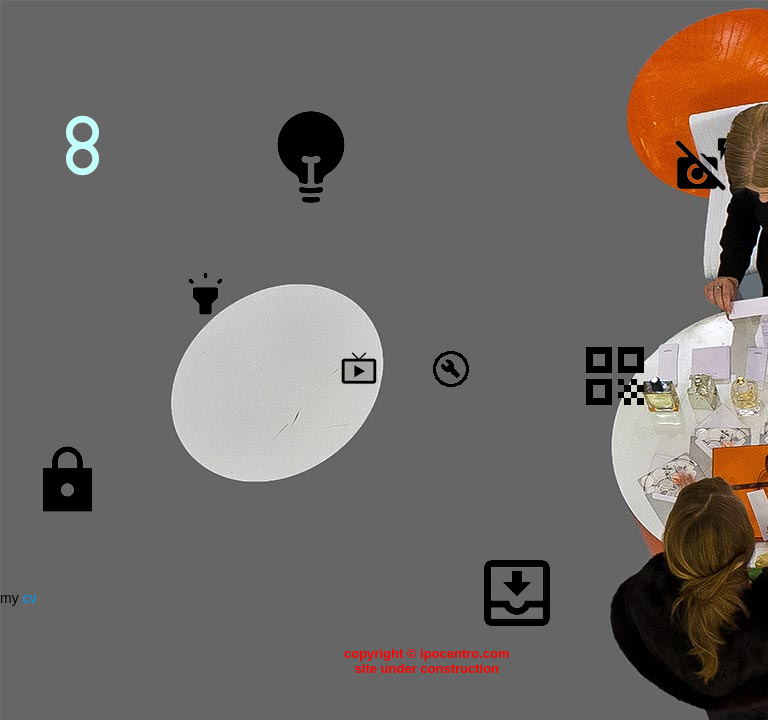 This screenshot has height=720, width=768. I want to click on lock or secure this item, so click(67, 480).